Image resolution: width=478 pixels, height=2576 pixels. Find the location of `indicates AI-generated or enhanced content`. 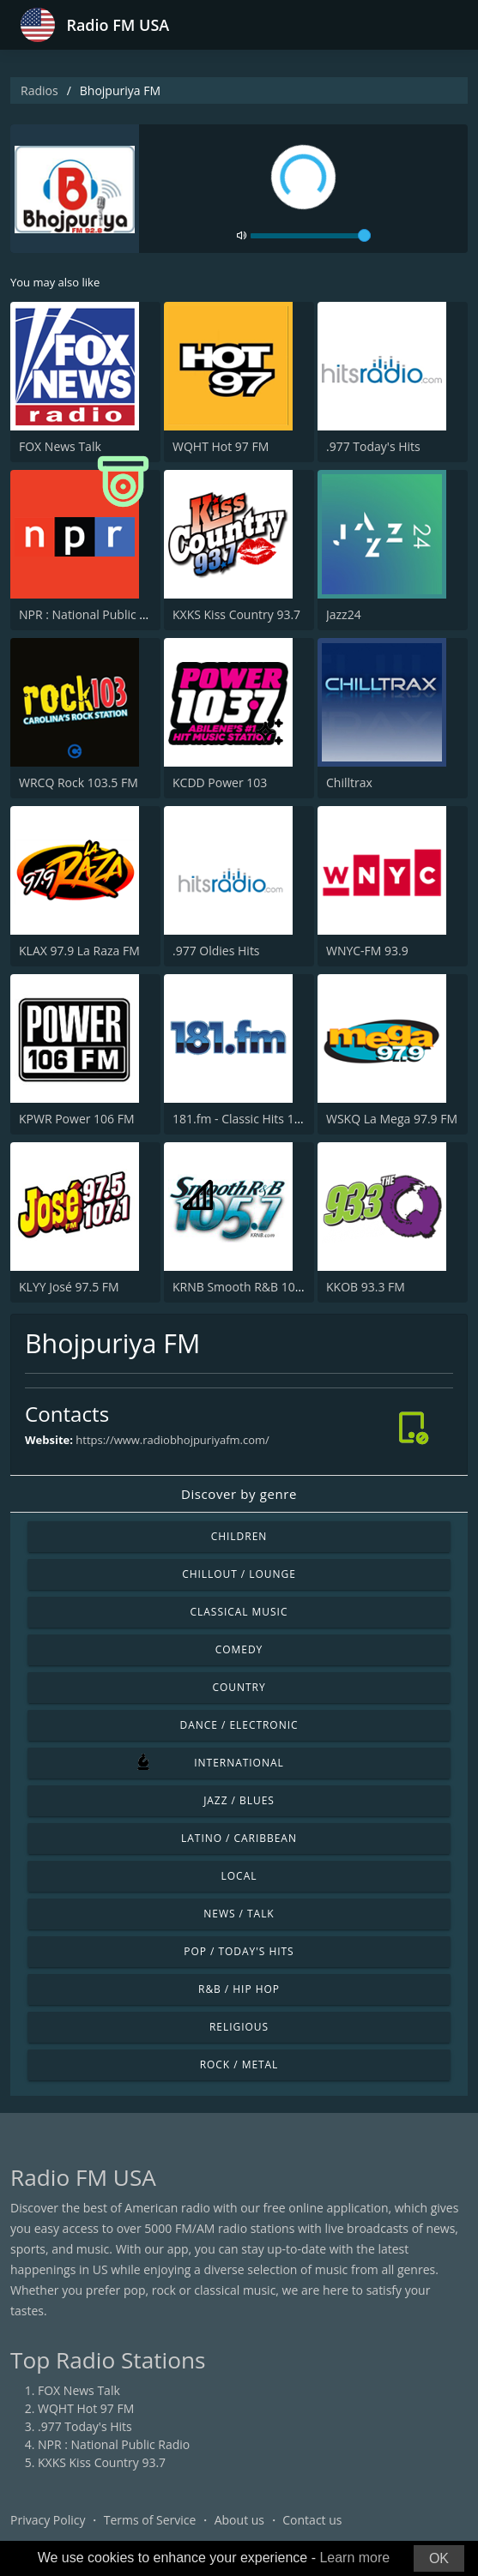

indicates AI-generated or enhanced content is located at coordinates (269, 731).